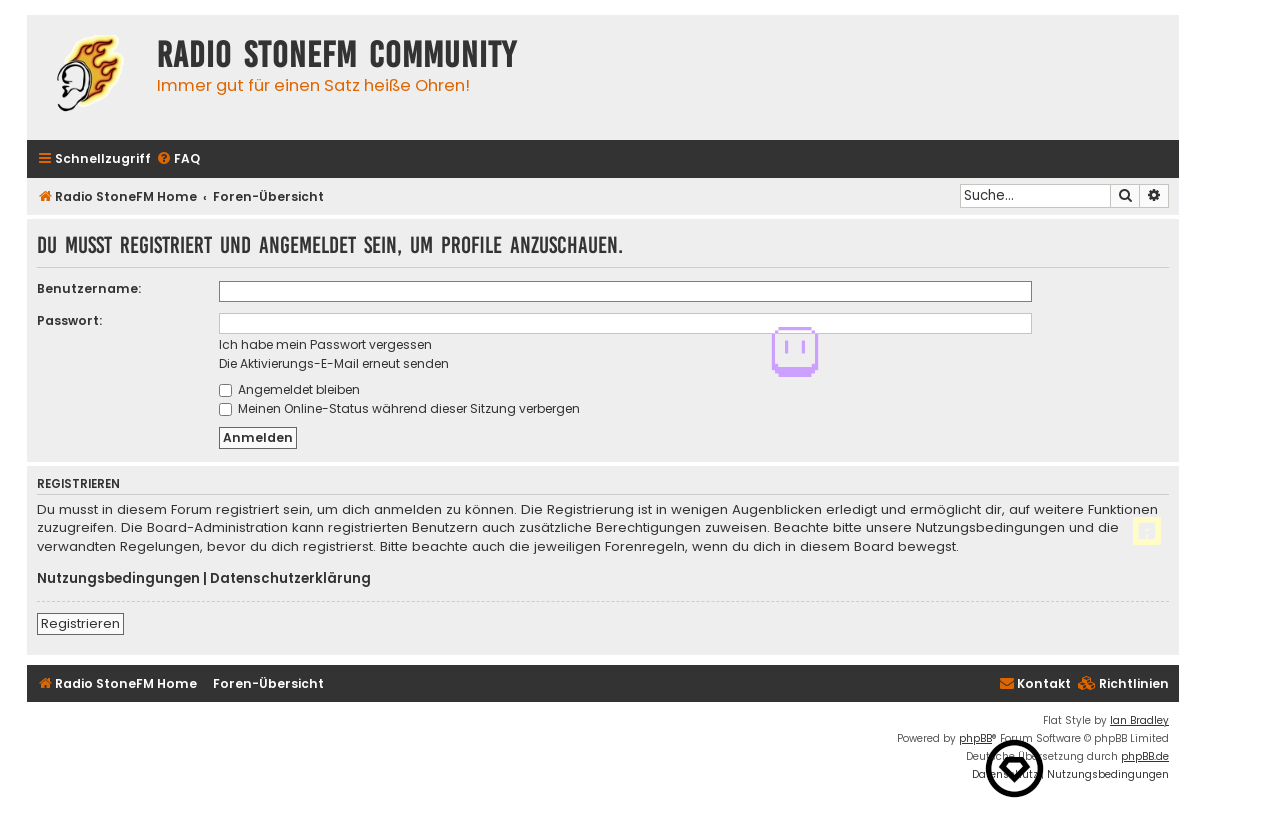 This screenshot has height=821, width=1280. Describe the element at coordinates (795, 352) in the screenshot. I see `open aseprite pixel art editor` at that location.